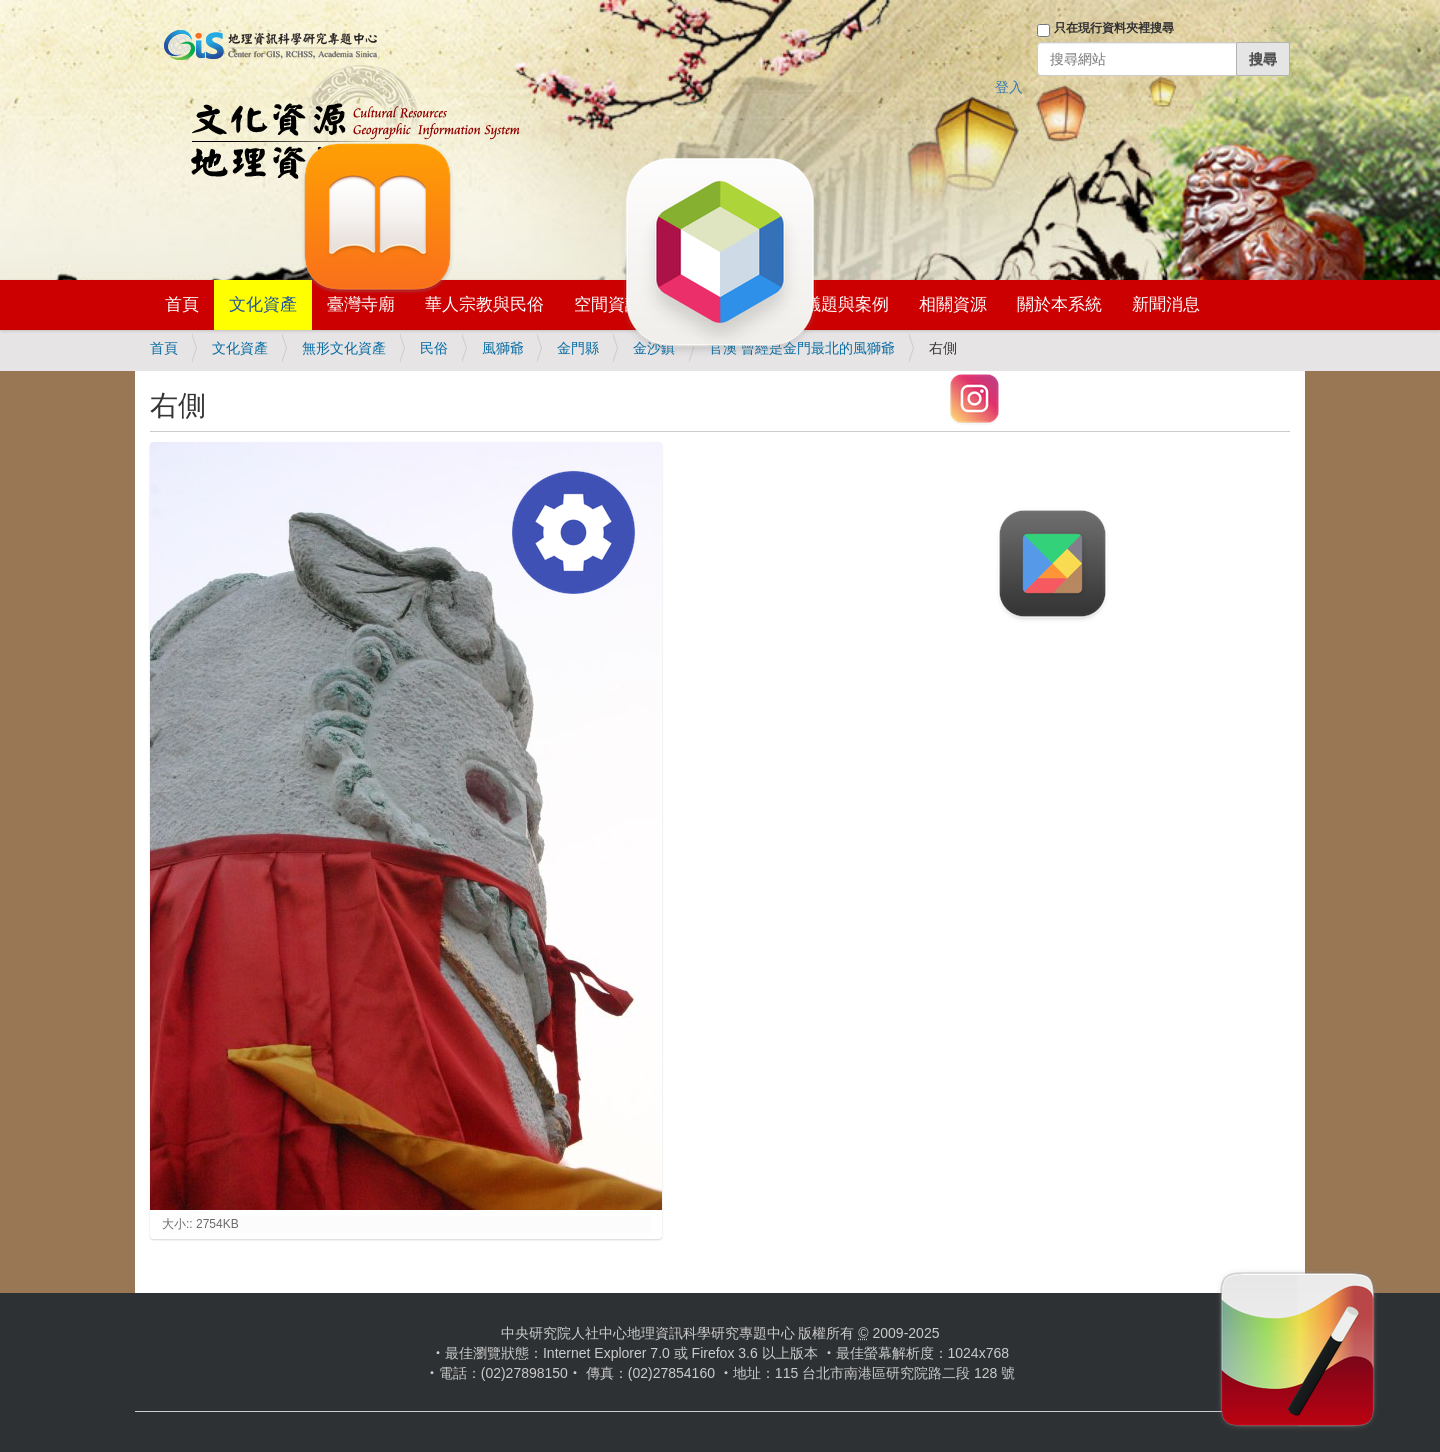  Describe the element at coordinates (720, 252) in the screenshot. I see `open NetBeans IDE` at that location.